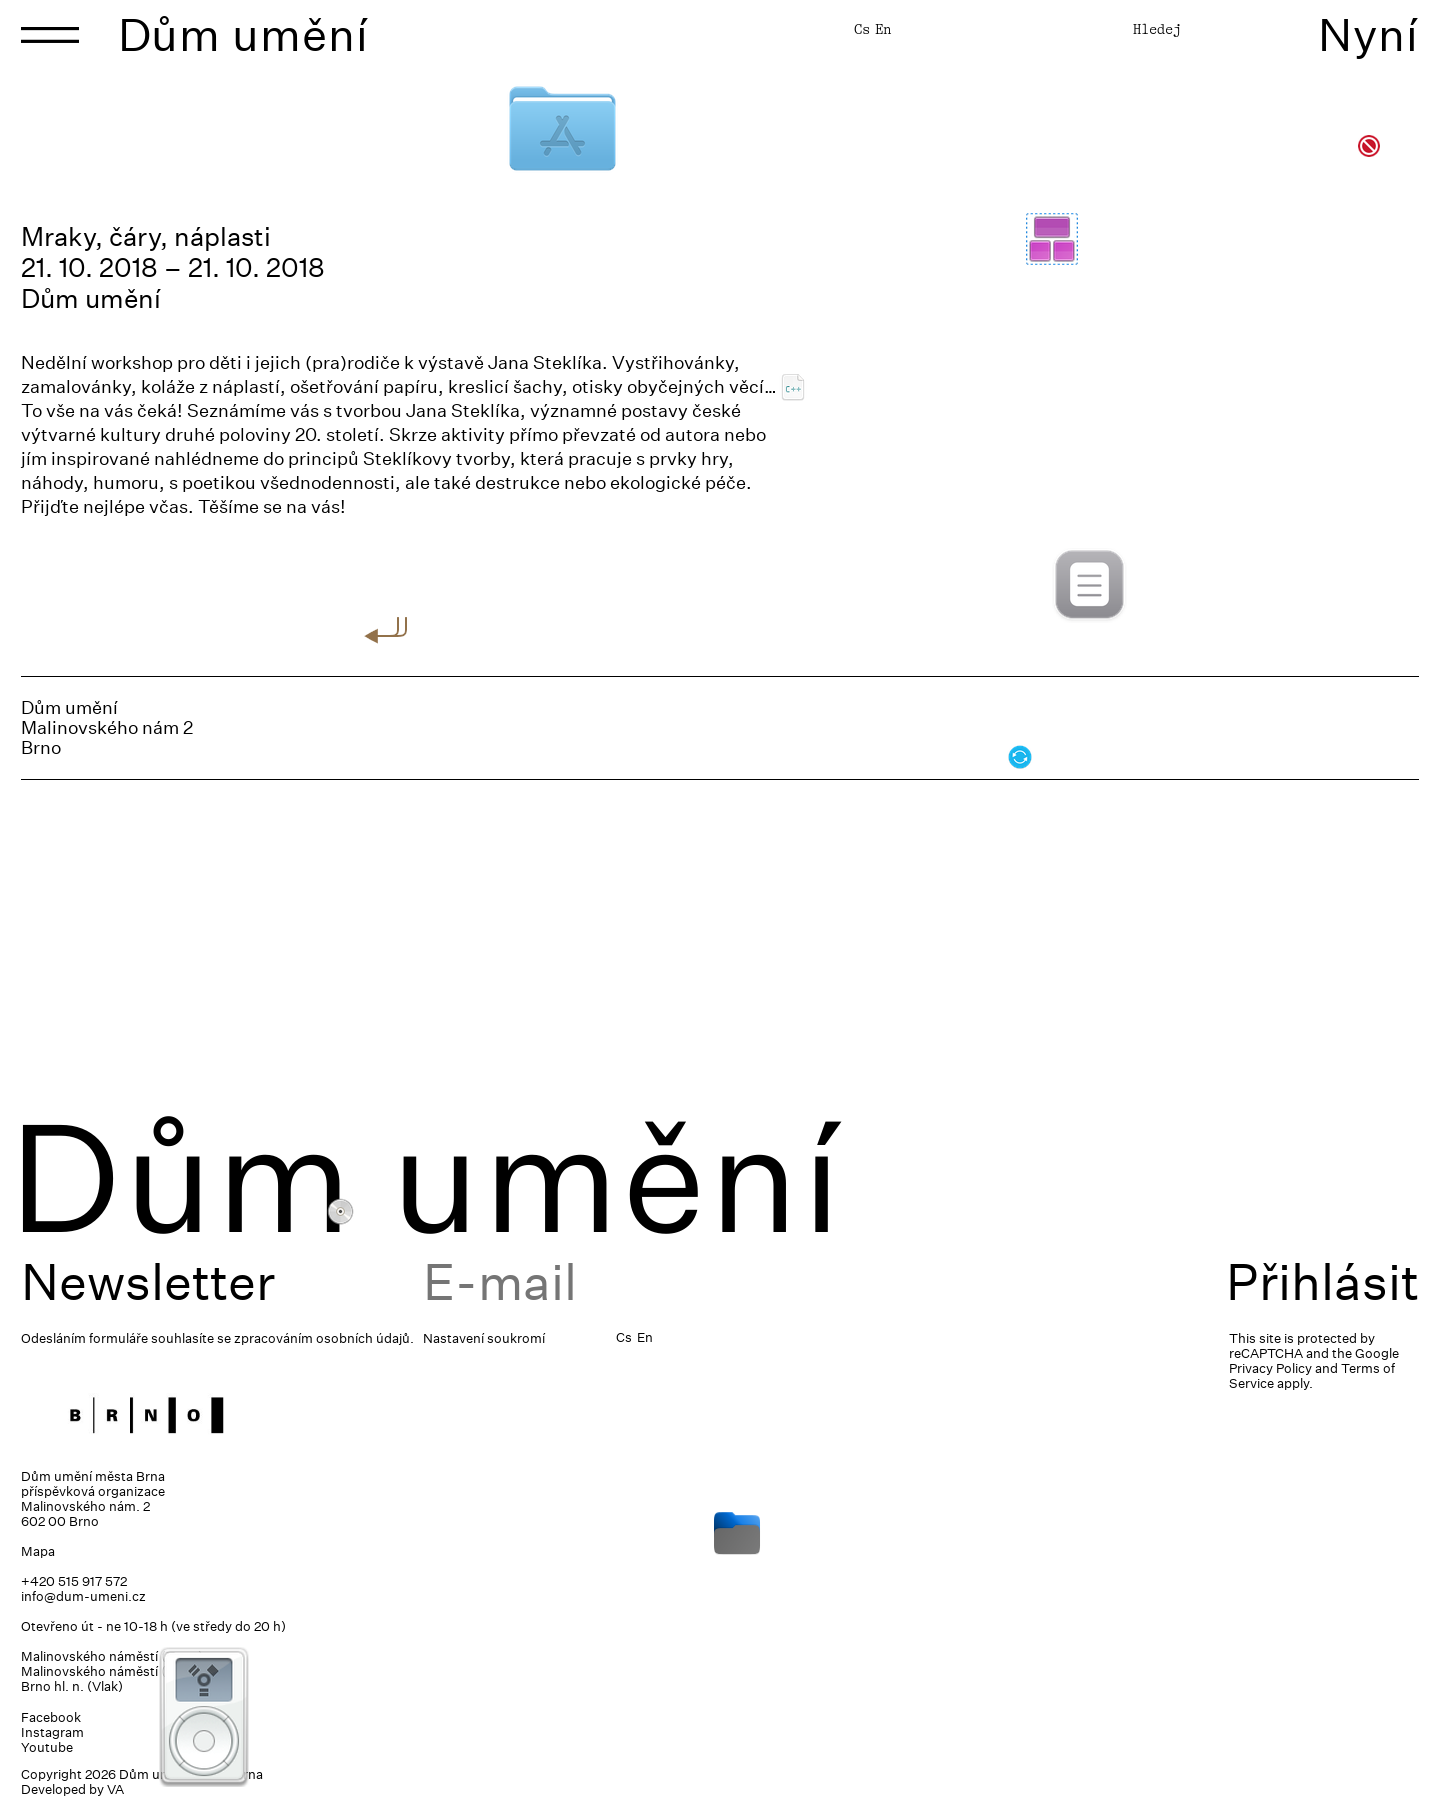 Image resolution: width=1440 pixels, height=1813 pixels. Describe the element at coordinates (340, 1211) in the screenshot. I see `indicates a dvd-r disc drive or media` at that location.